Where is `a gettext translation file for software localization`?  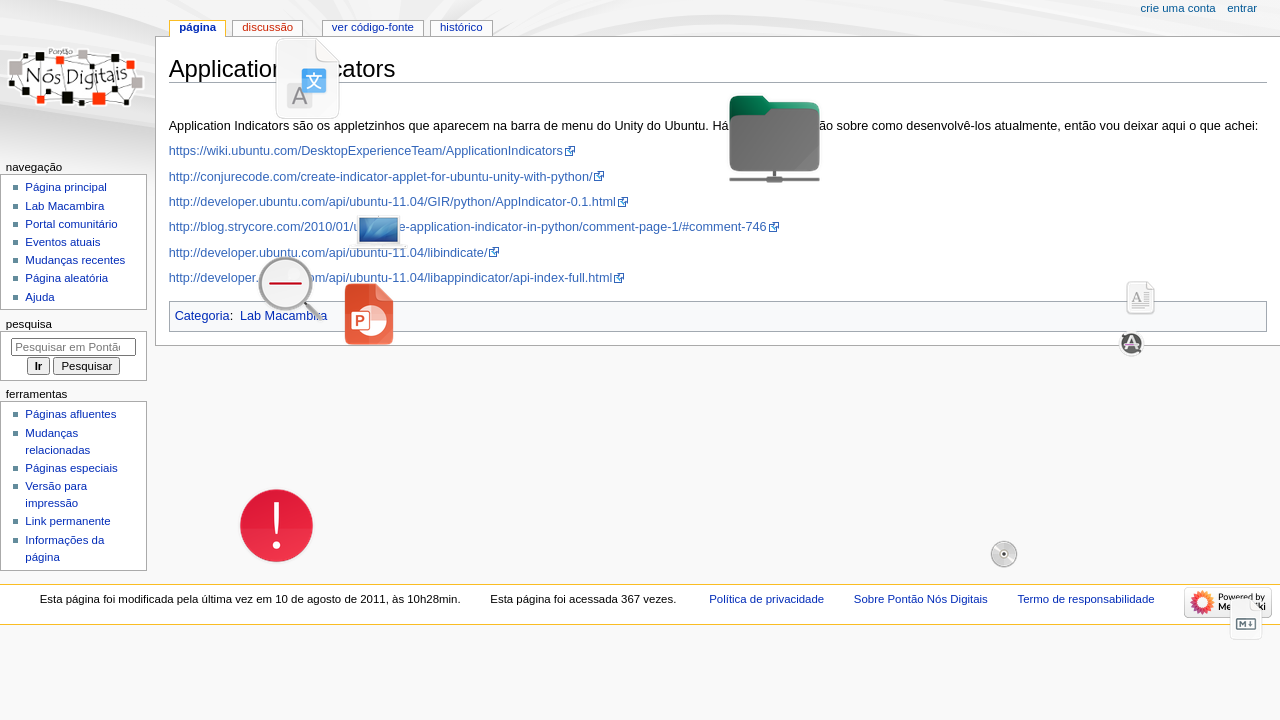 a gettext translation file for software localization is located at coordinates (307, 78).